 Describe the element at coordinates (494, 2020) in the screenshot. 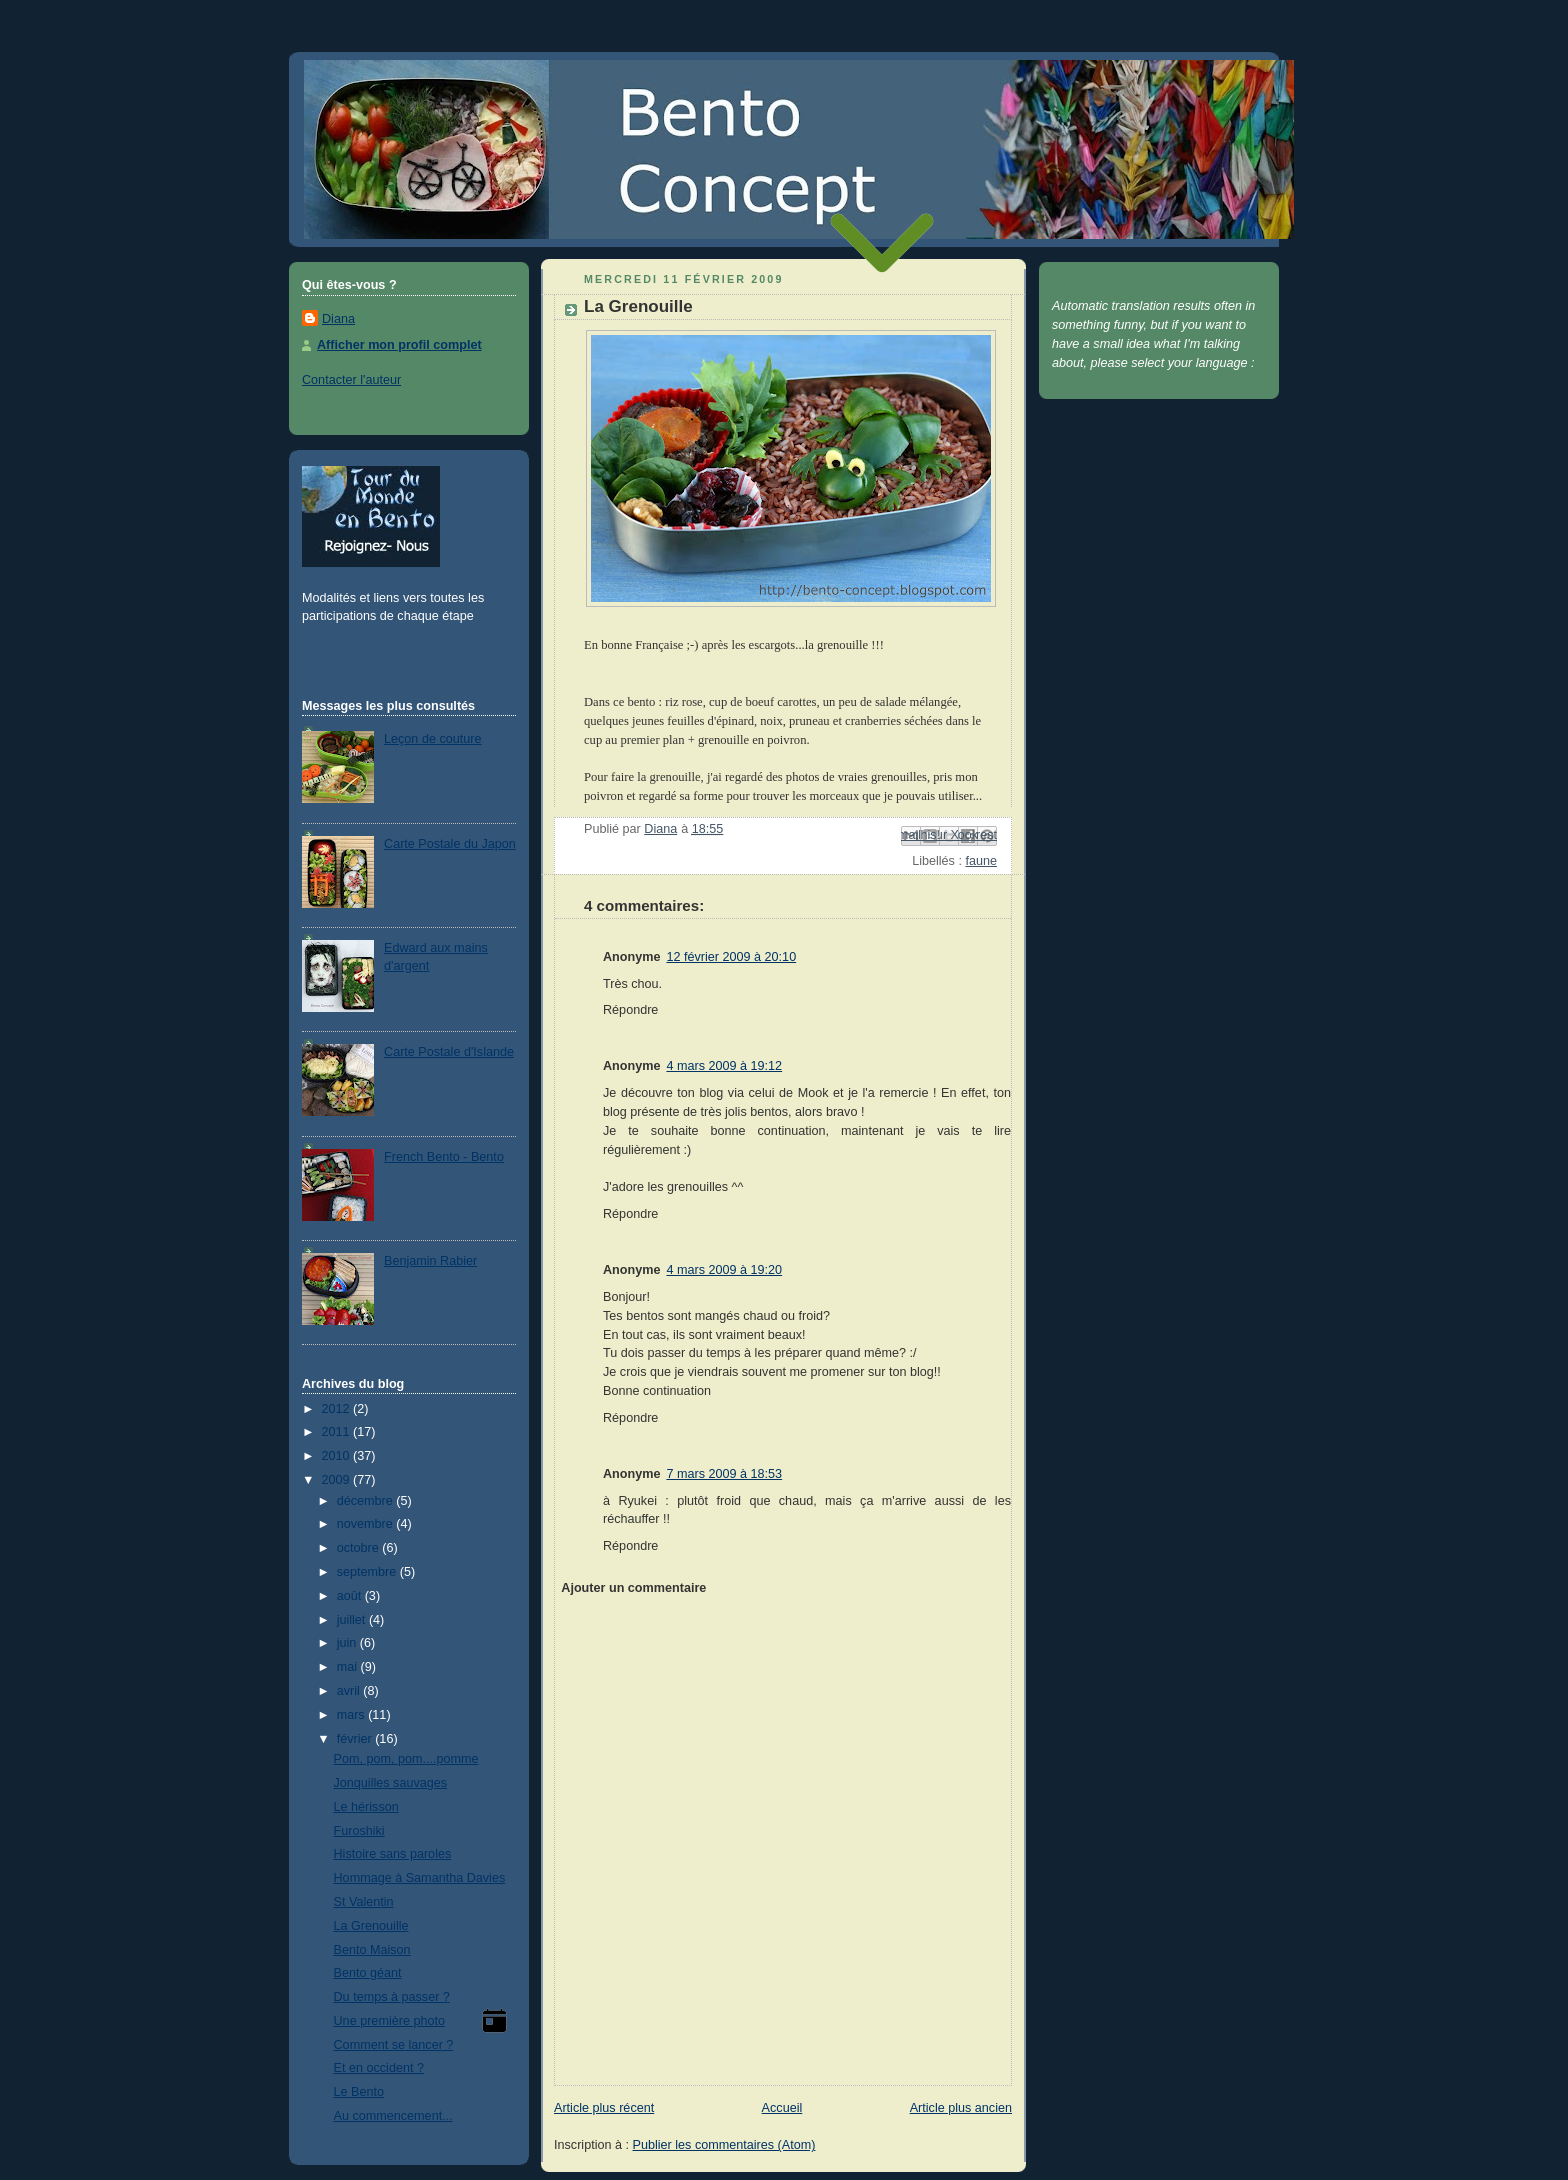

I see `view today's date or events` at that location.